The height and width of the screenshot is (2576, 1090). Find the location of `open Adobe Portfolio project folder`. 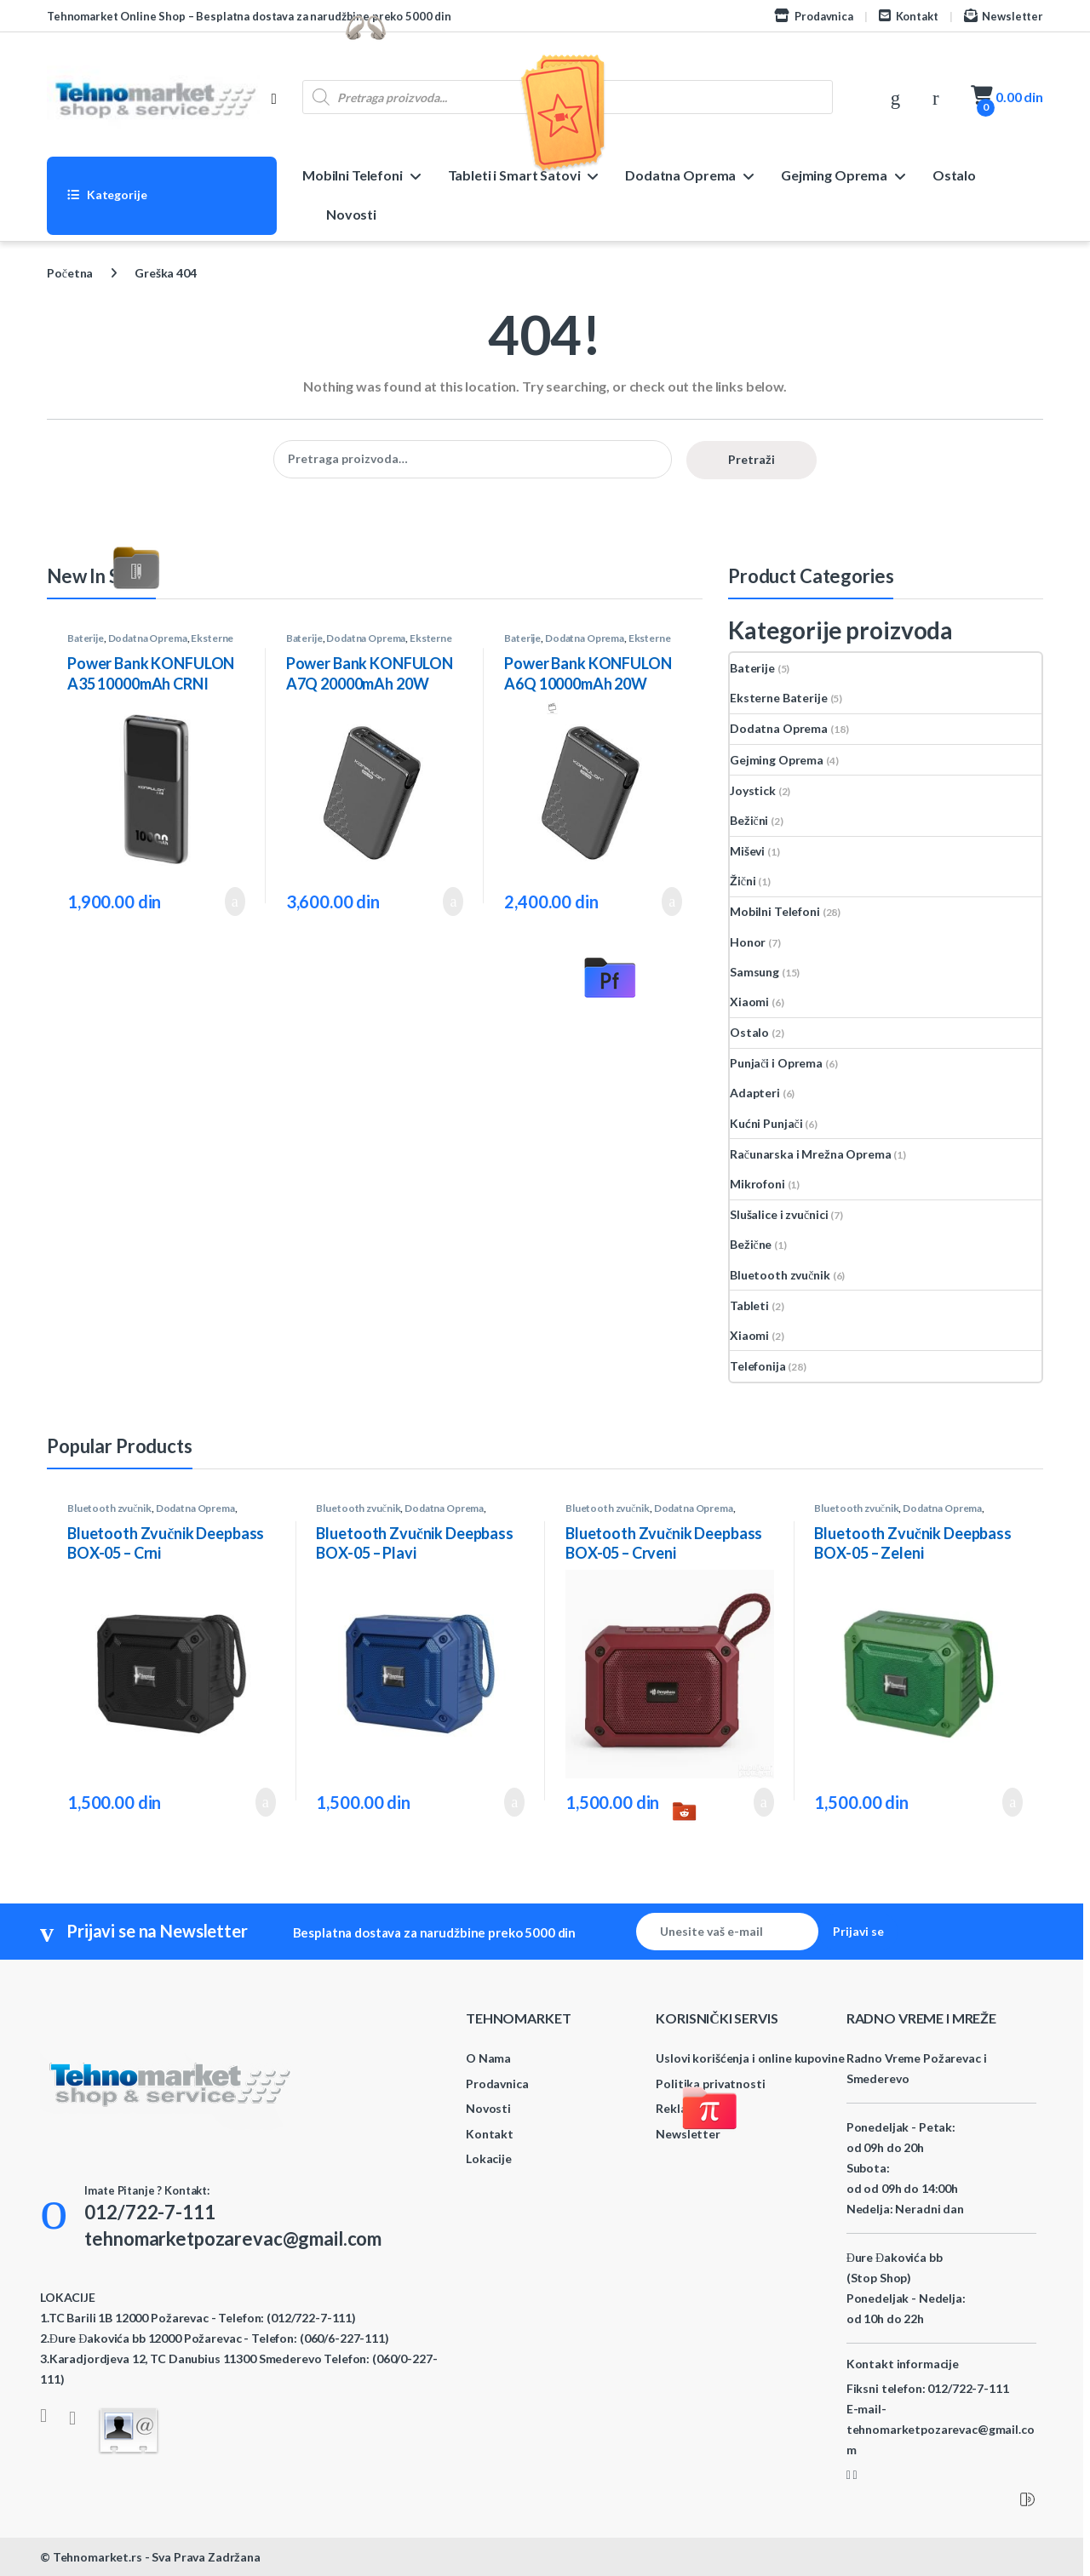

open Adobe Portfolio project folder is located at coordinates (610, 979).